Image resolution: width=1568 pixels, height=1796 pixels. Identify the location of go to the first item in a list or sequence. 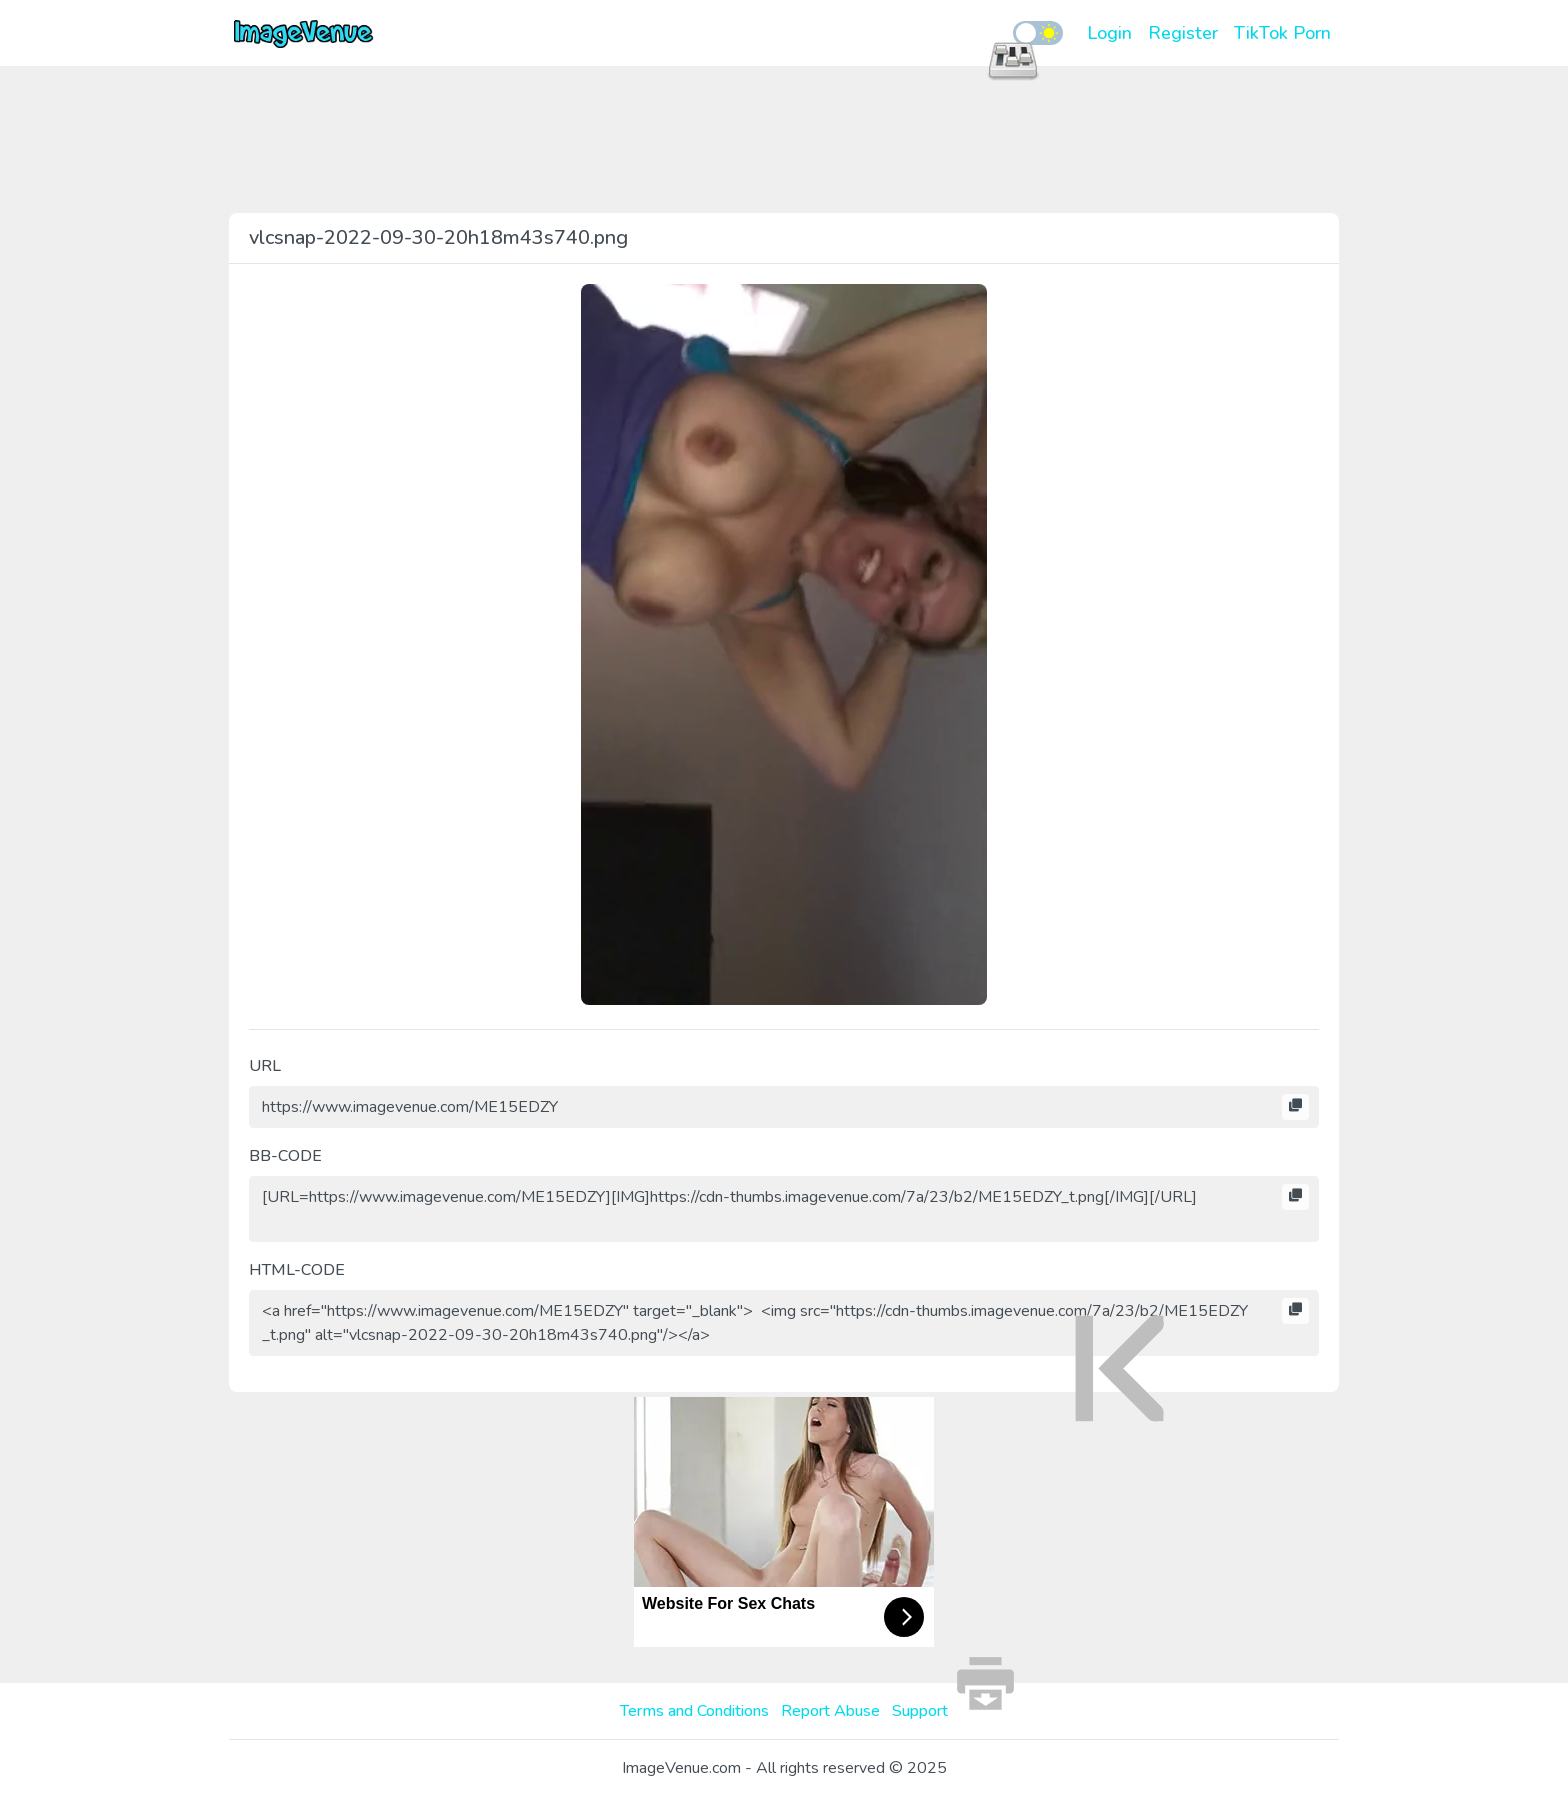
(1119, 1368).